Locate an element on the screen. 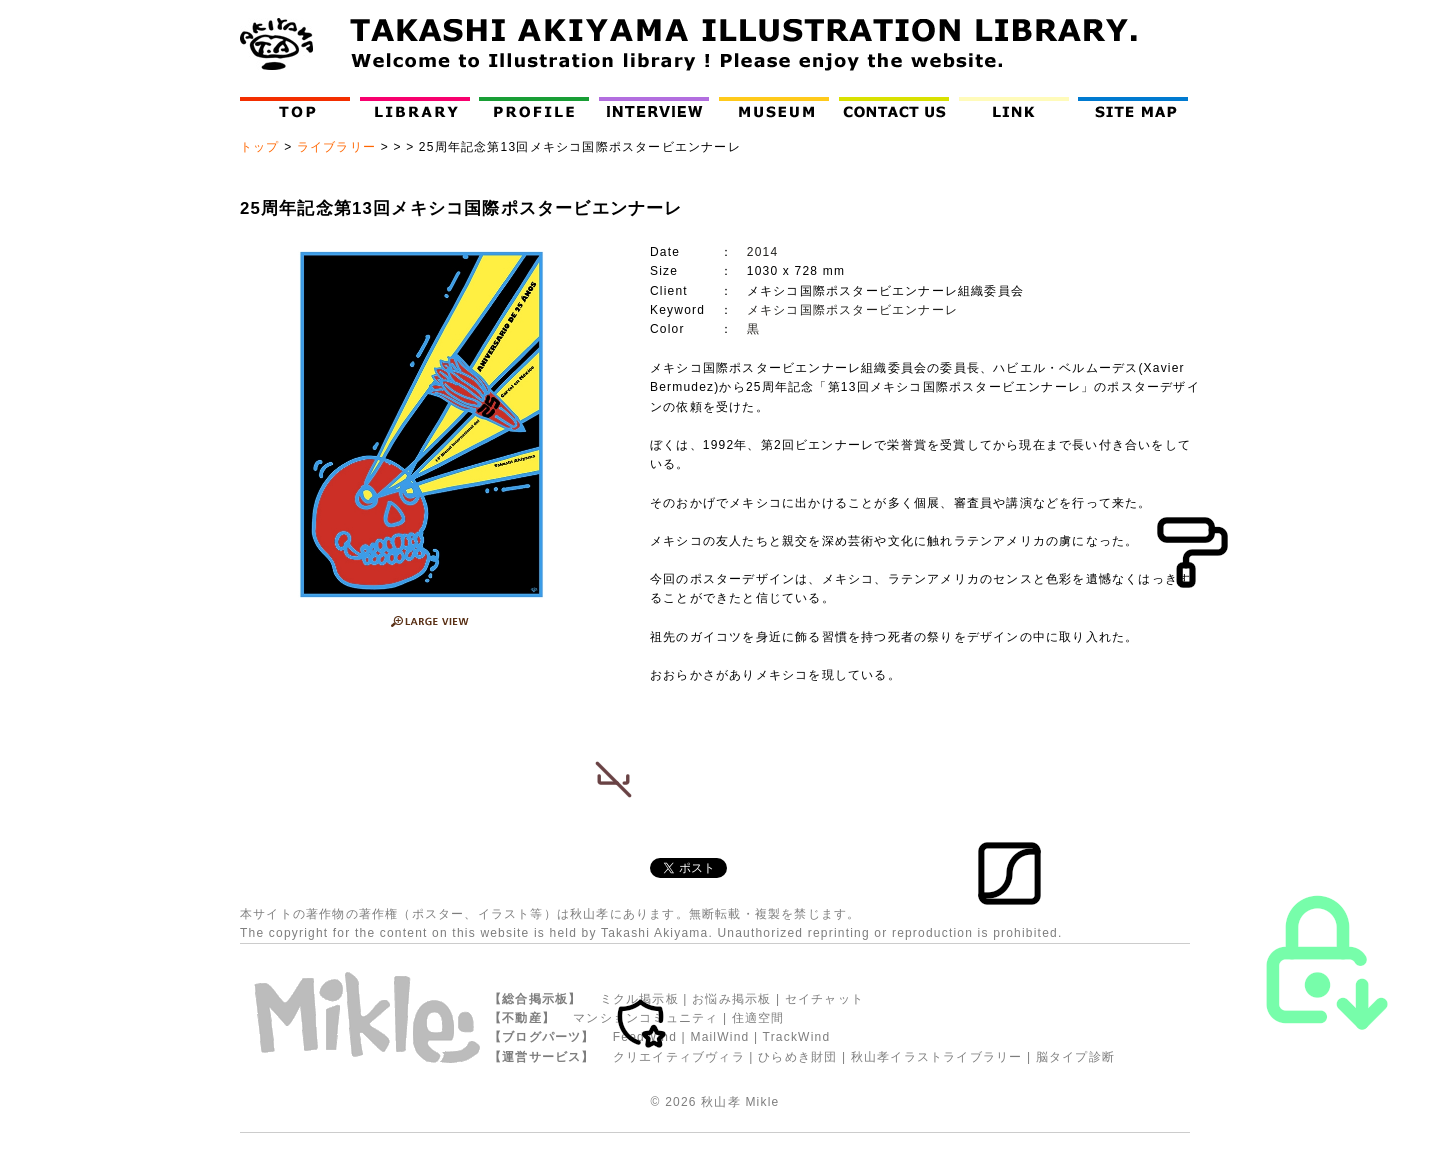 This screenshot has width=1440, height=1153. premium security or protection status is located at coordinates (640, 1022).